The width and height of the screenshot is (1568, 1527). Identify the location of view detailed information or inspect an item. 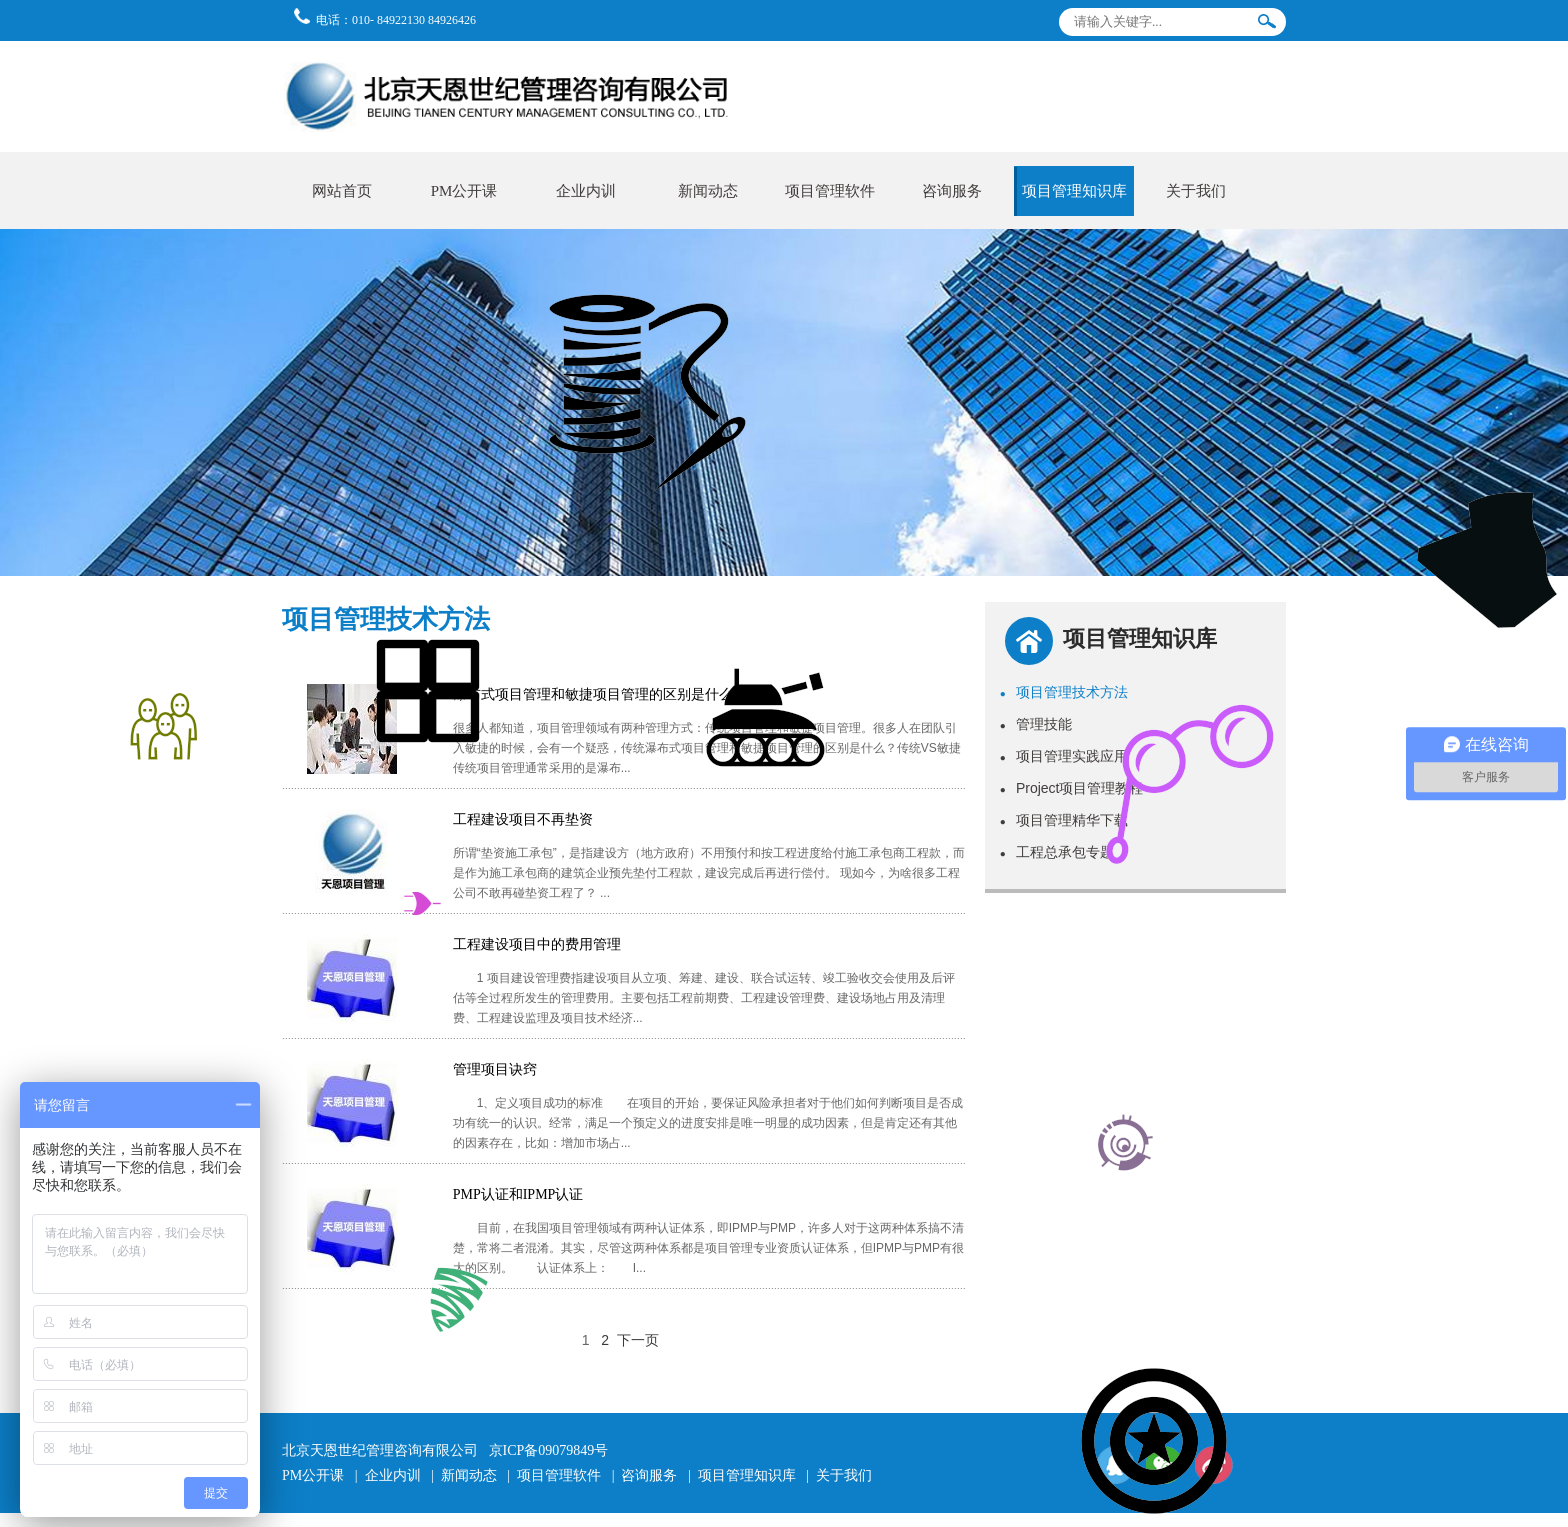
(1188, 784).